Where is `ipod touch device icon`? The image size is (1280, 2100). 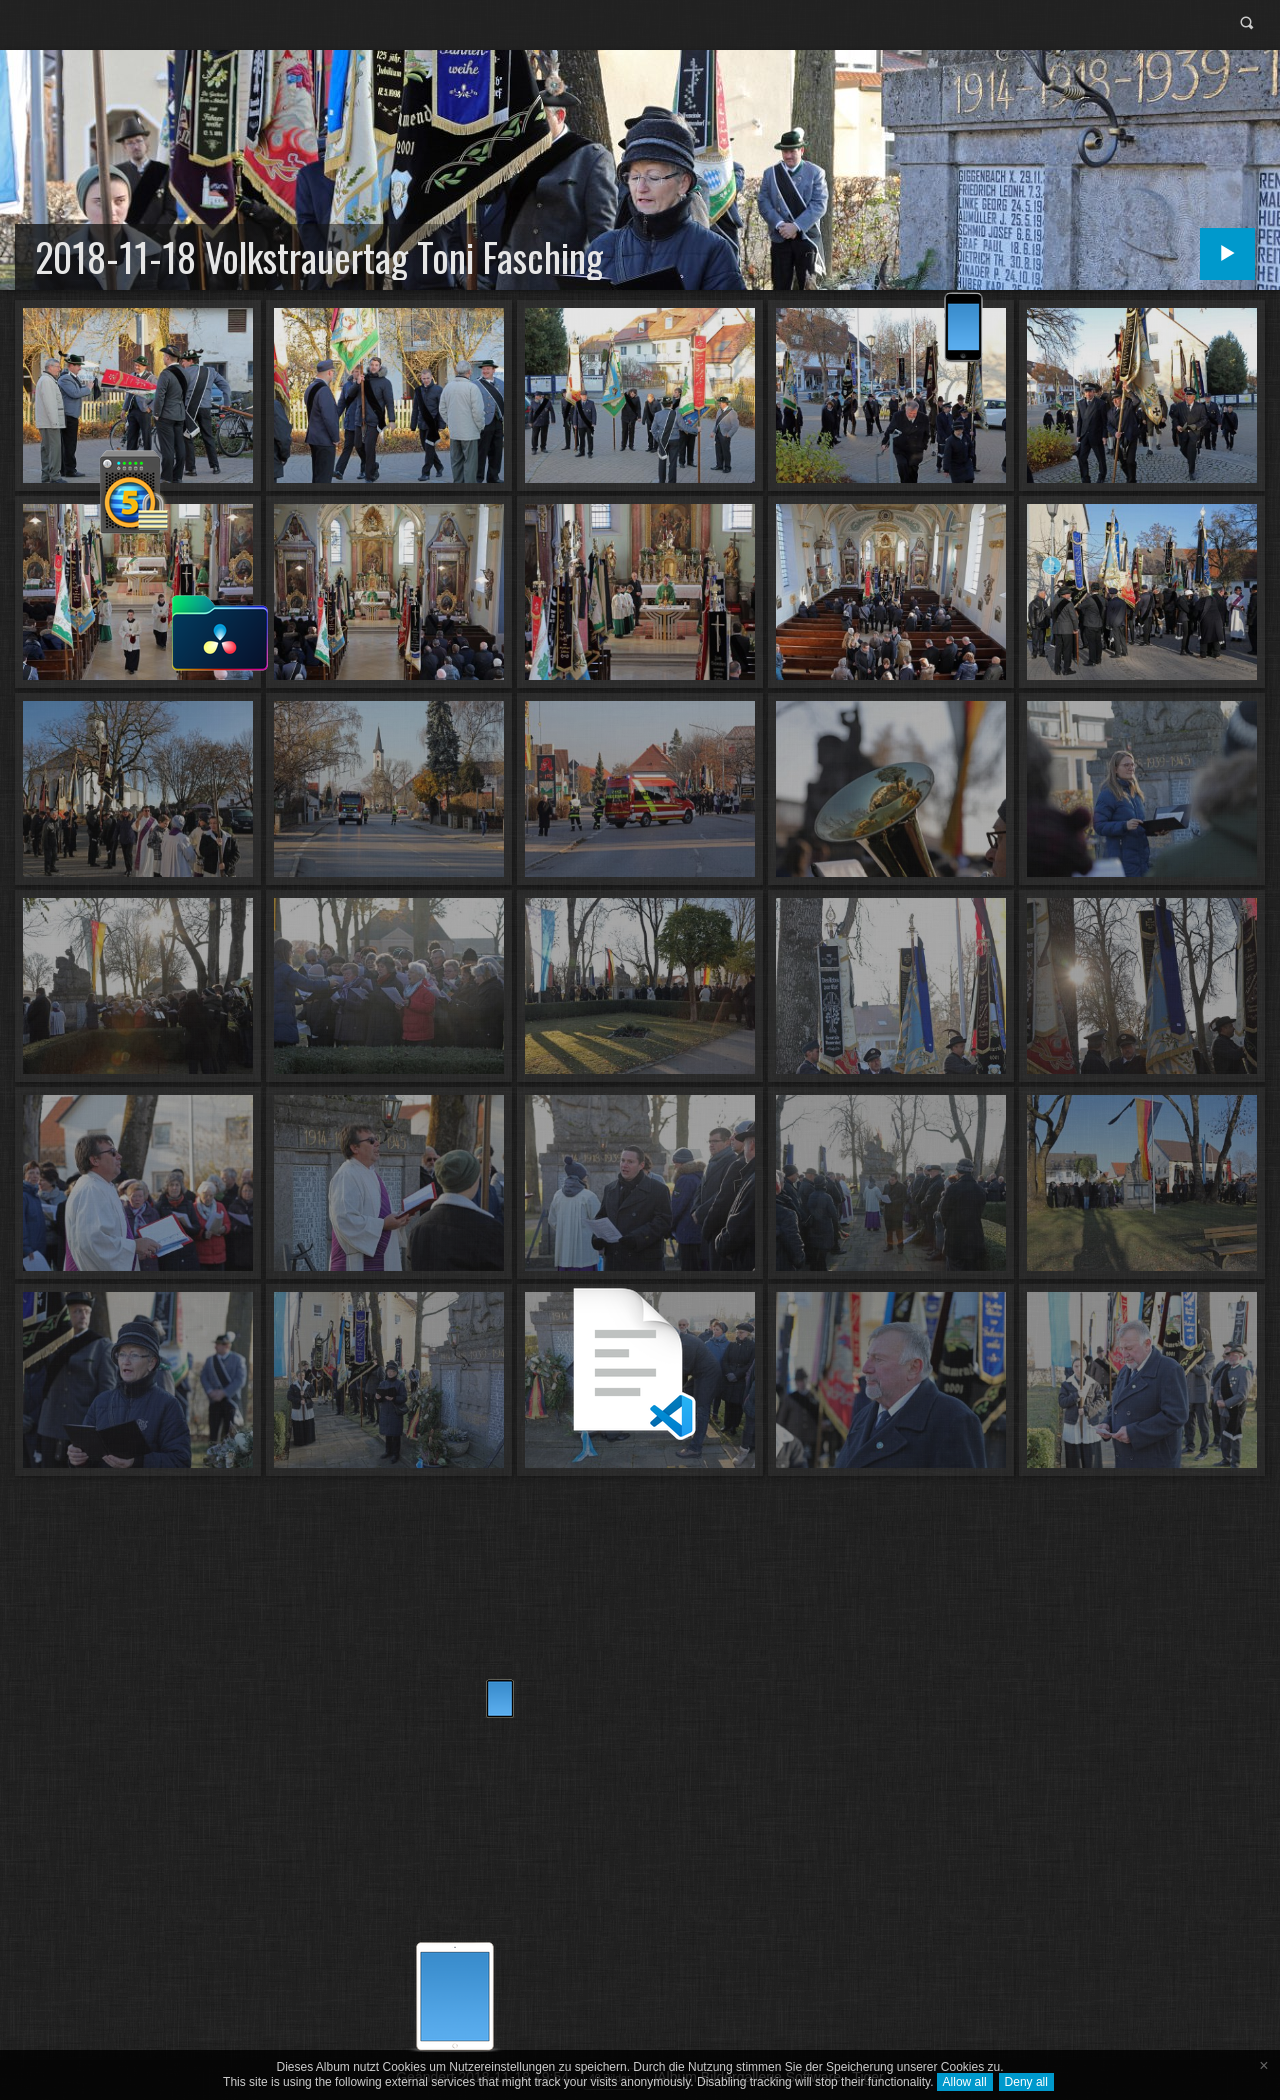 ipod touch device icon is located at coordinates (963, 326).